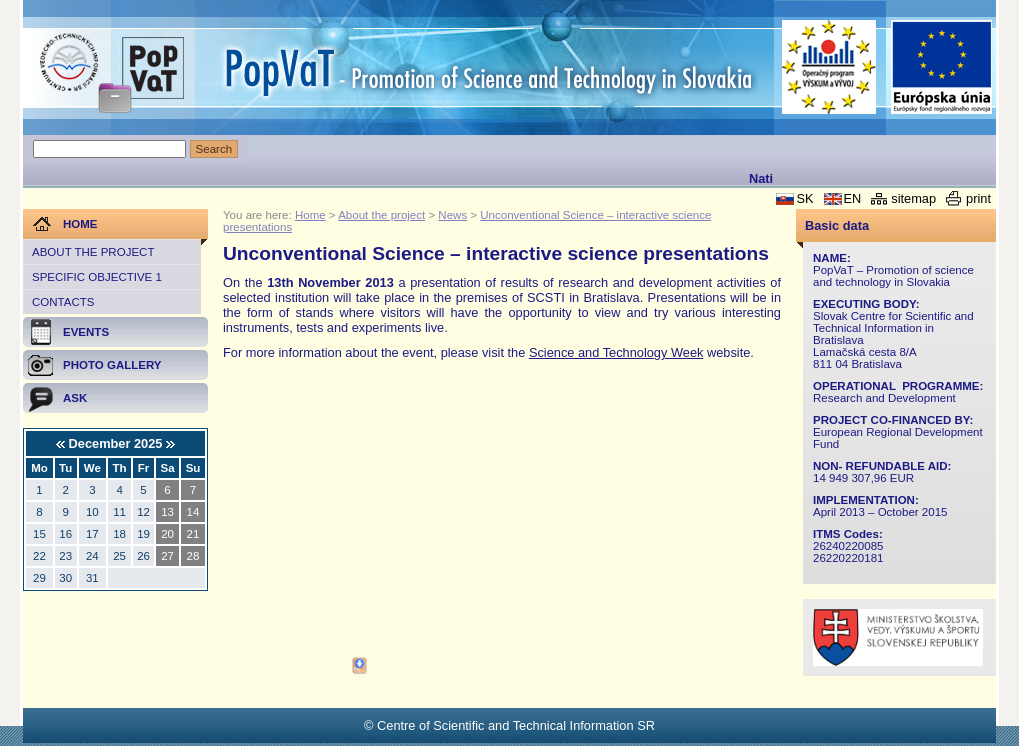  What do you see at coordinates (115, 98) in the screenshot?
I see `open the file manager application` at bounding box center [115, 98].